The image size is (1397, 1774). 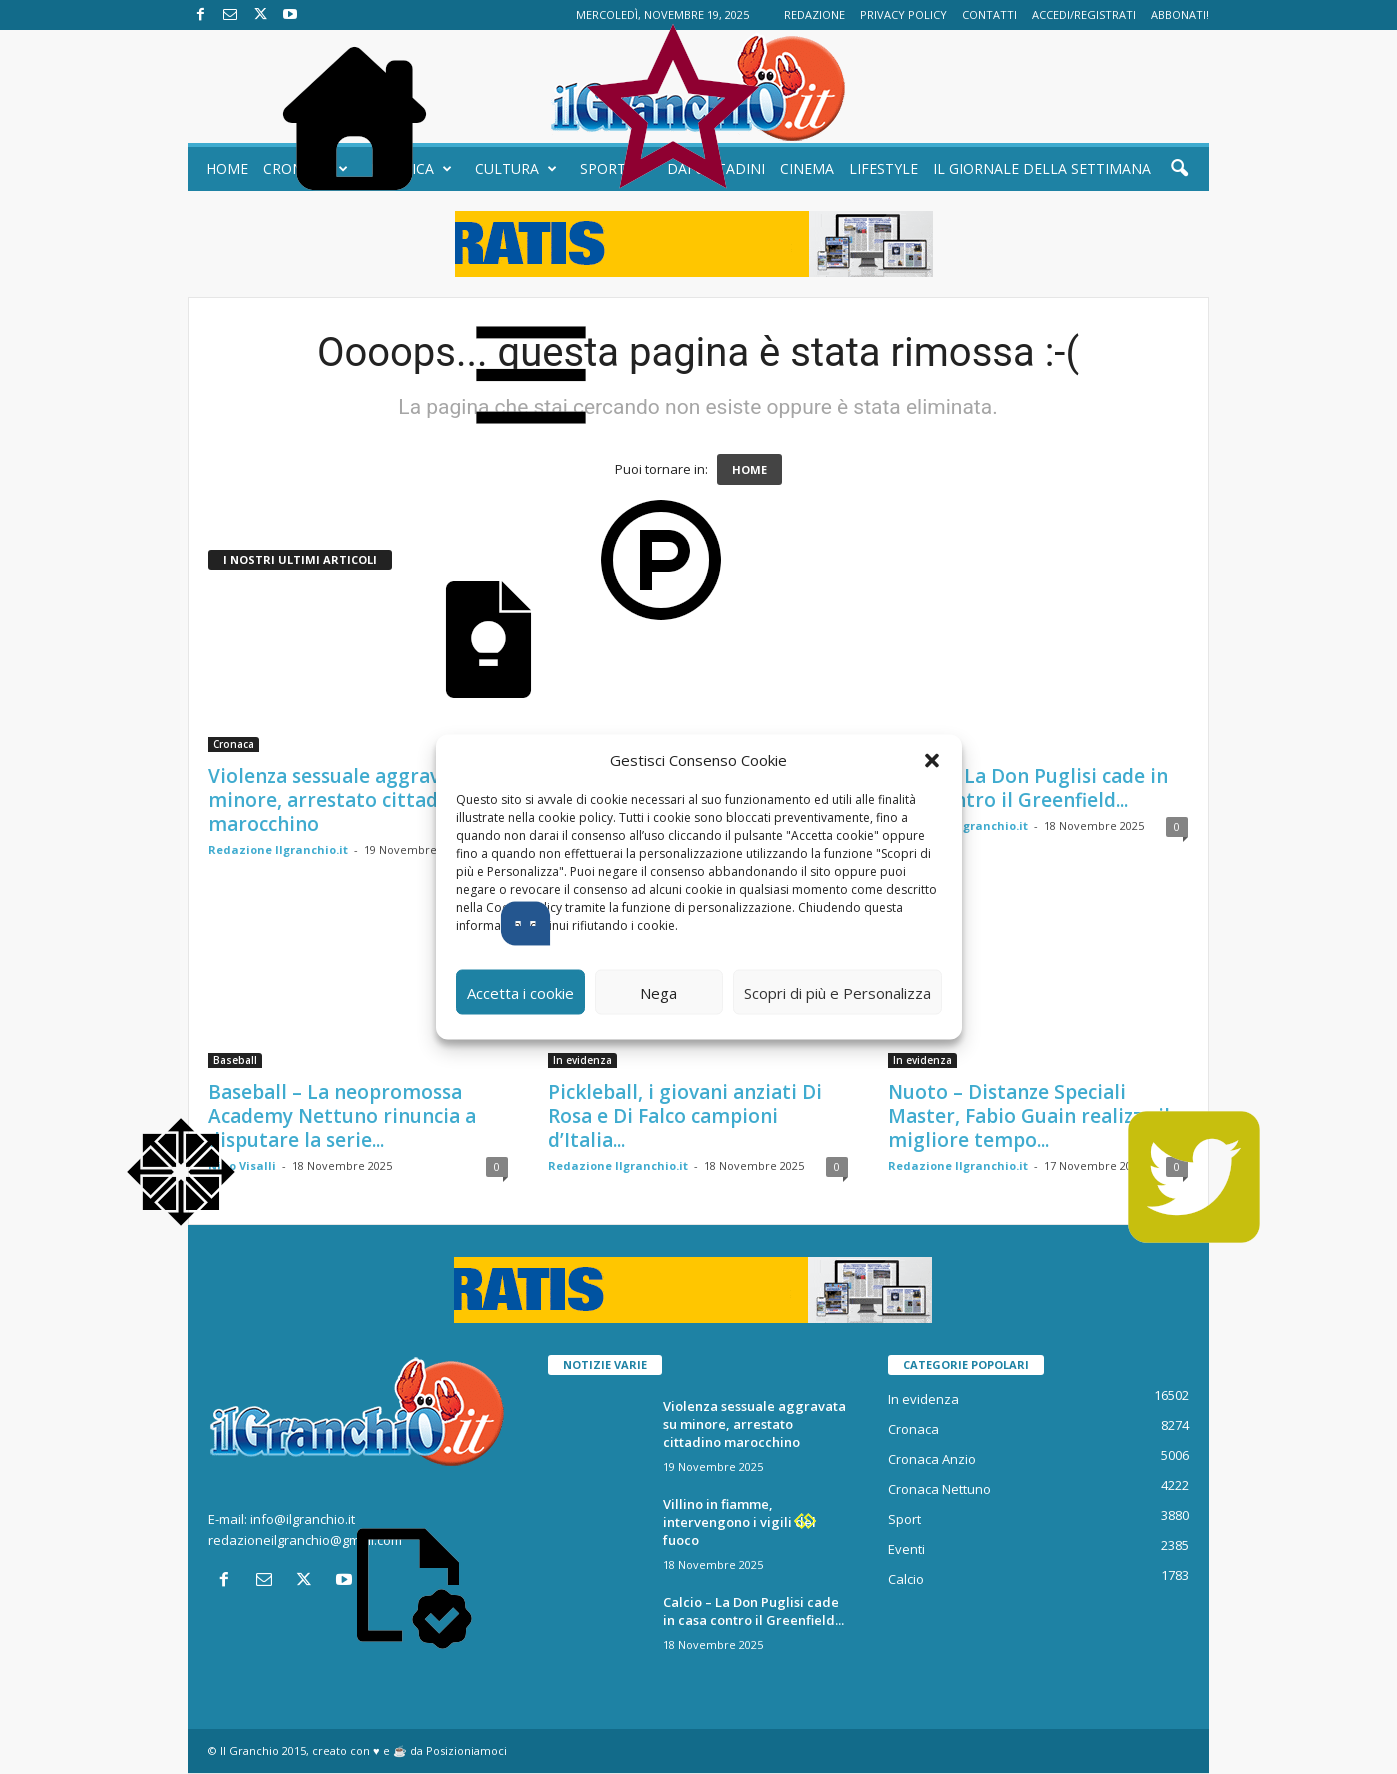 I want to click on open the navigation menu, so click(x=531, y=375).